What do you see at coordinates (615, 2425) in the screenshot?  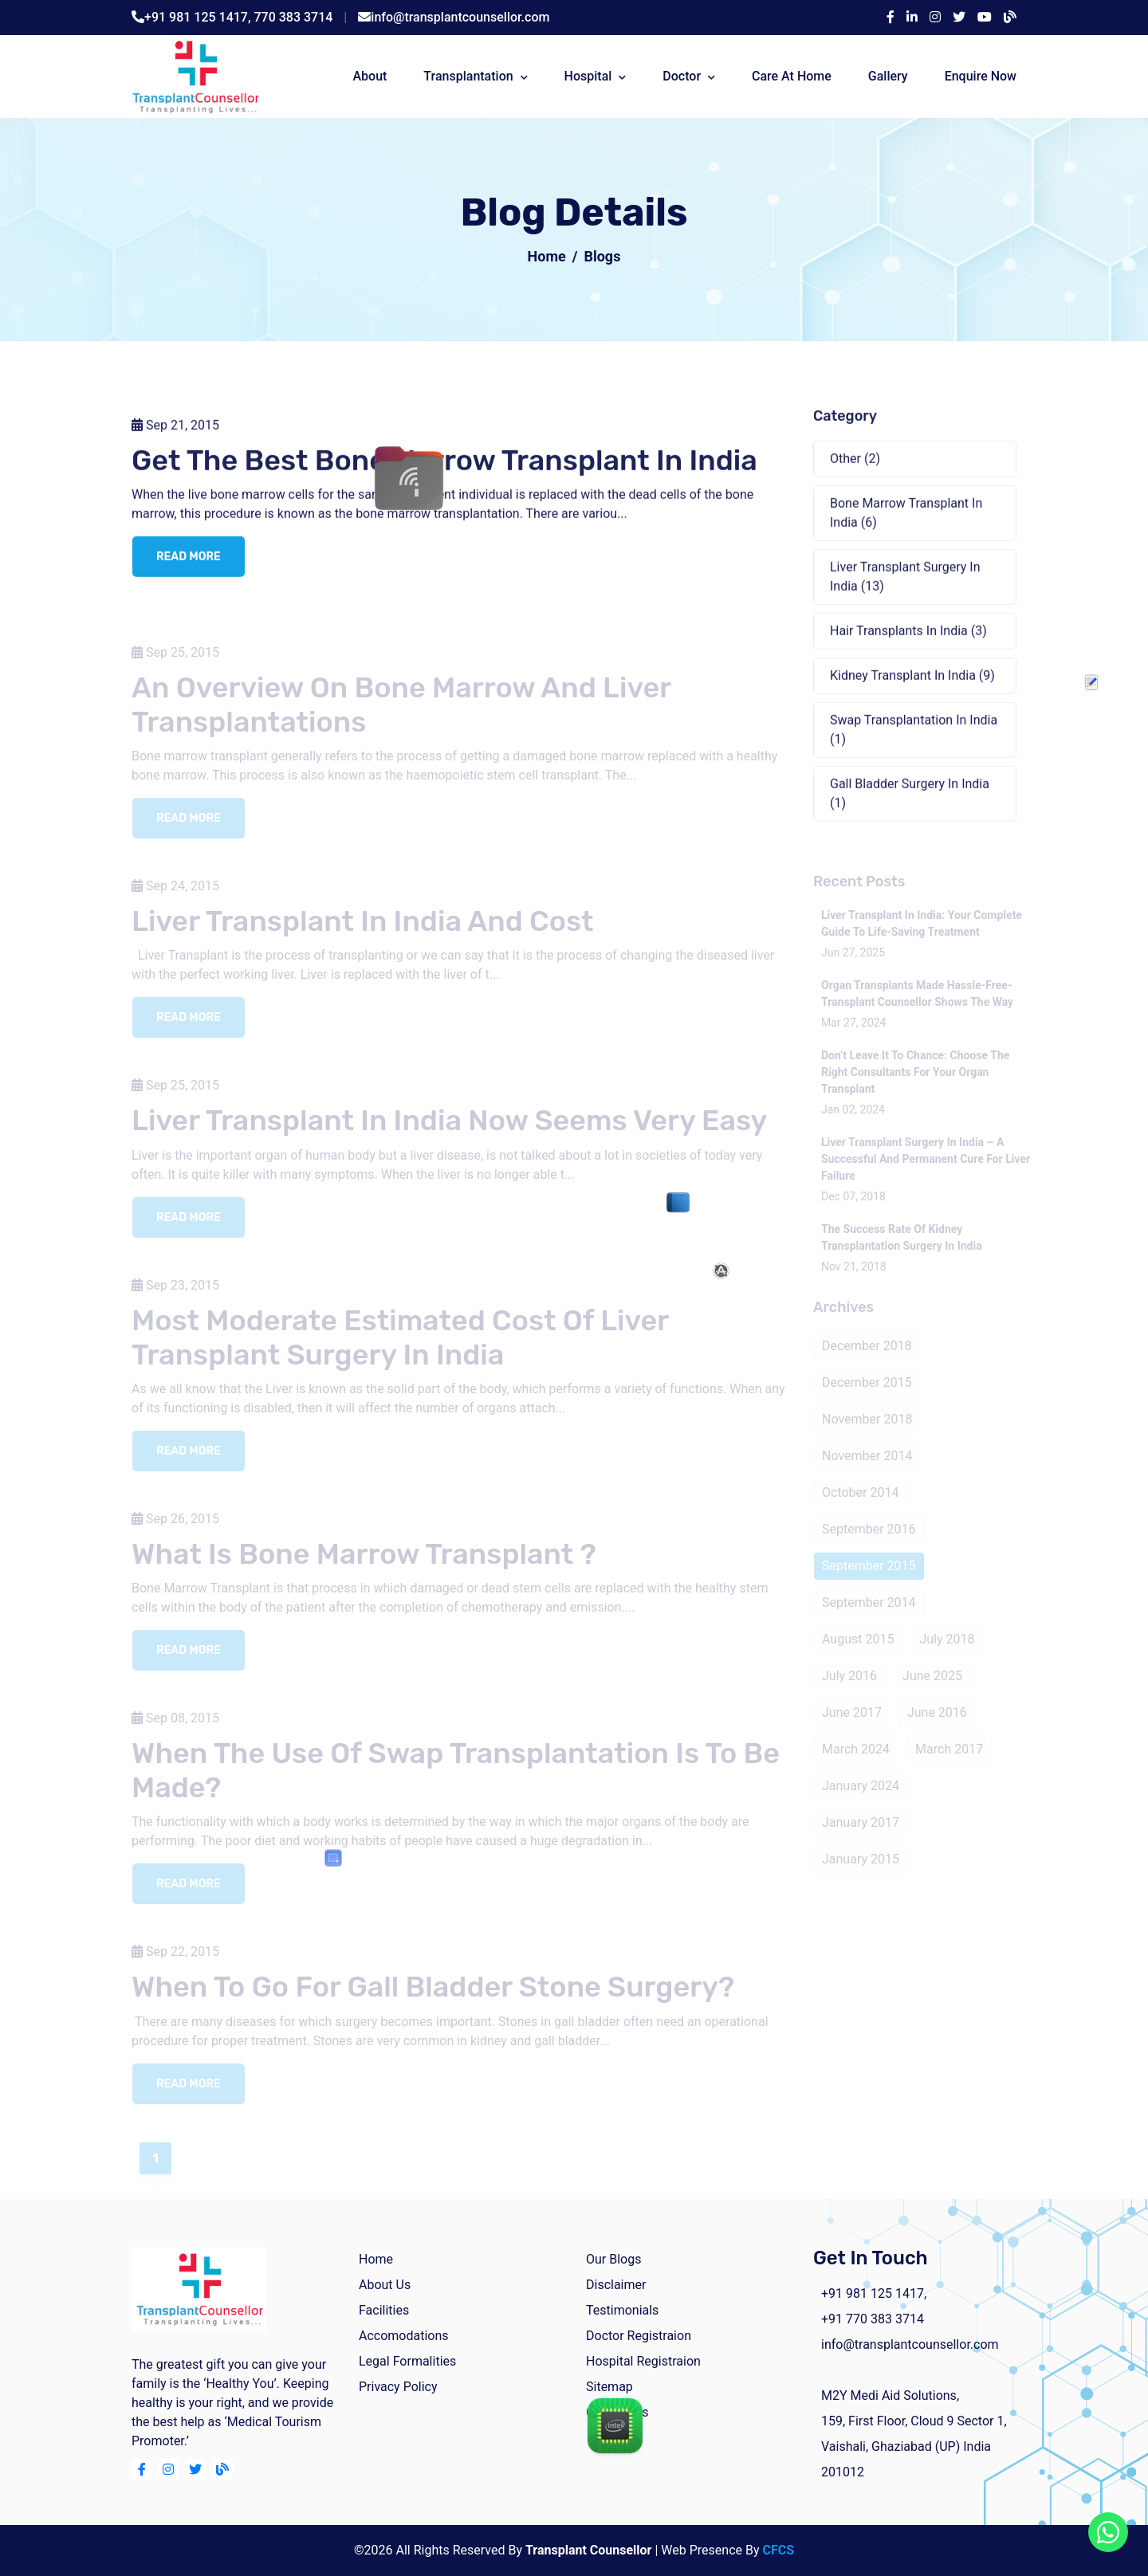 I see `open cpu frequency monitoring app` at bounding box center [615, 2425].